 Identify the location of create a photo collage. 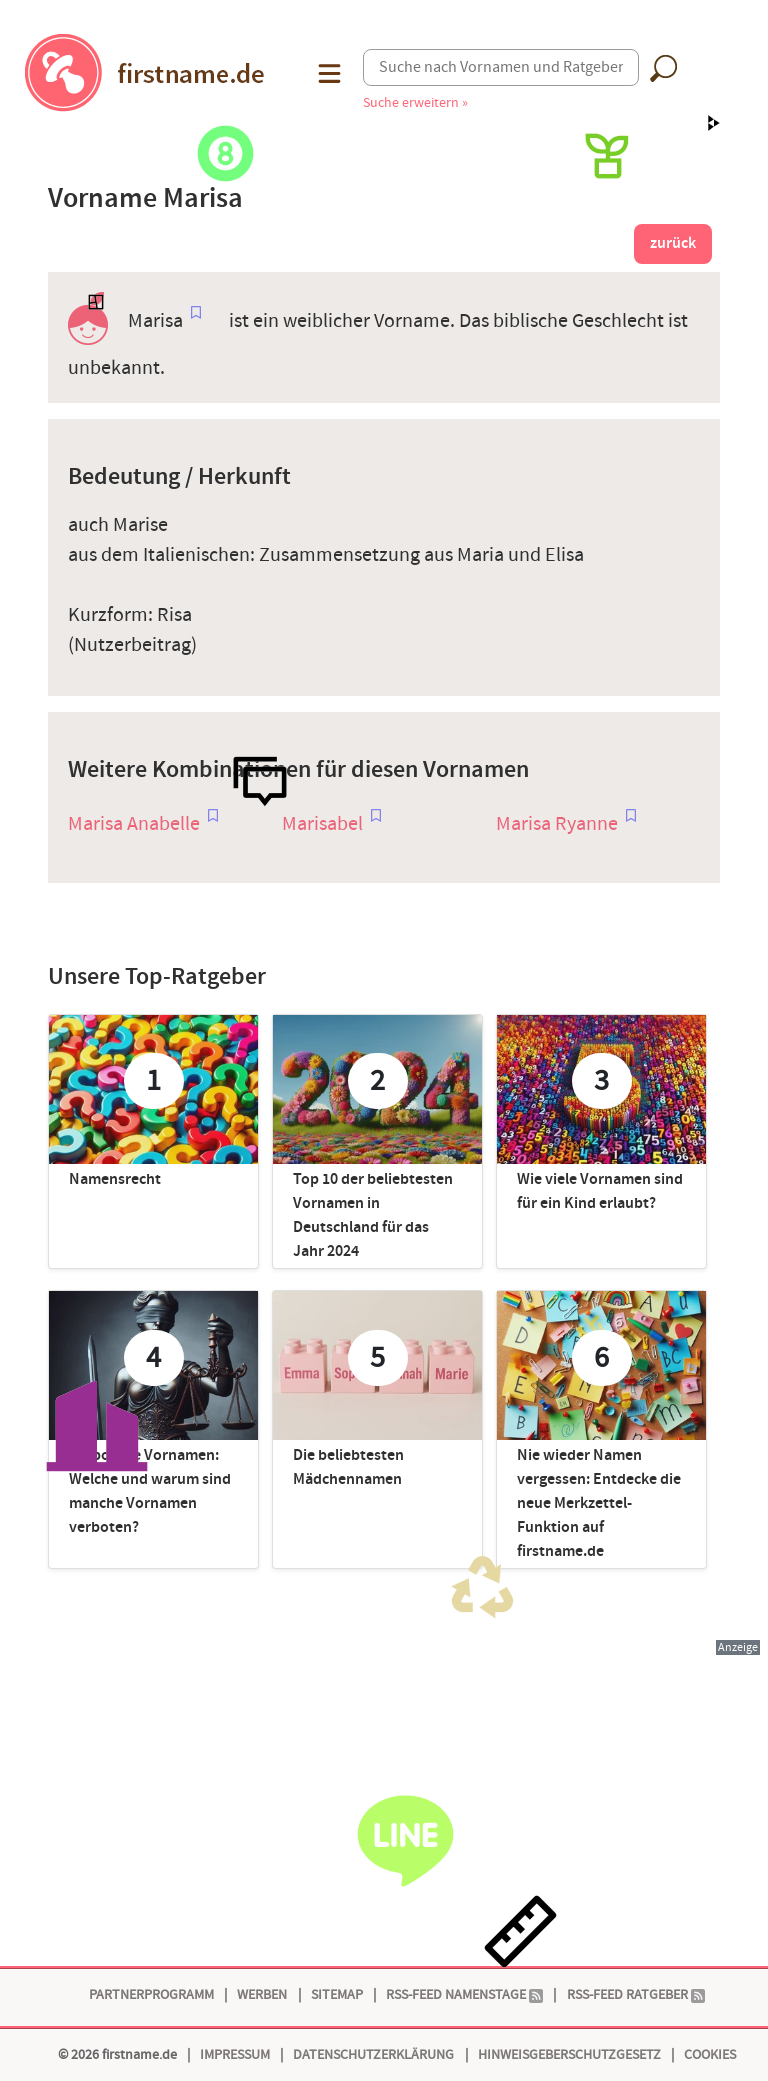
(96, 302).